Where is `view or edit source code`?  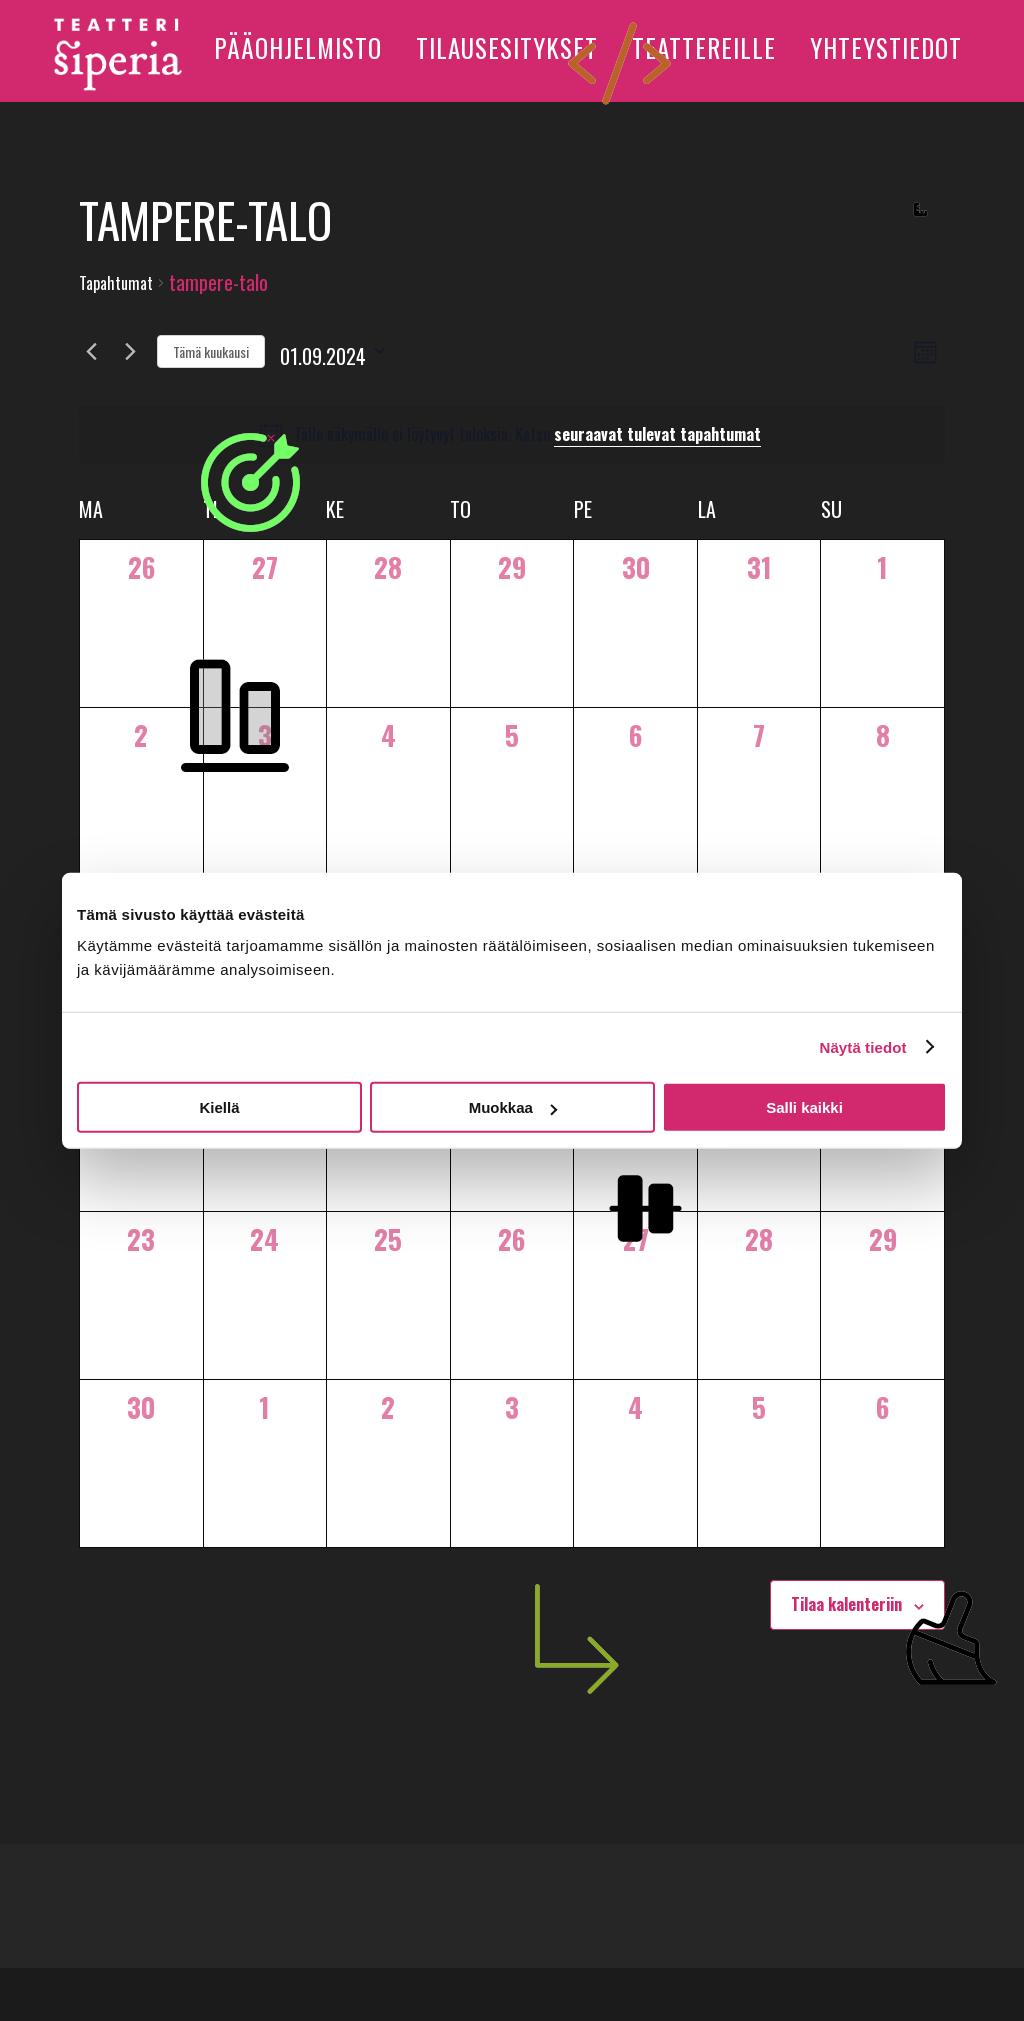 view or edit source code is located at coordinates (619, 63).